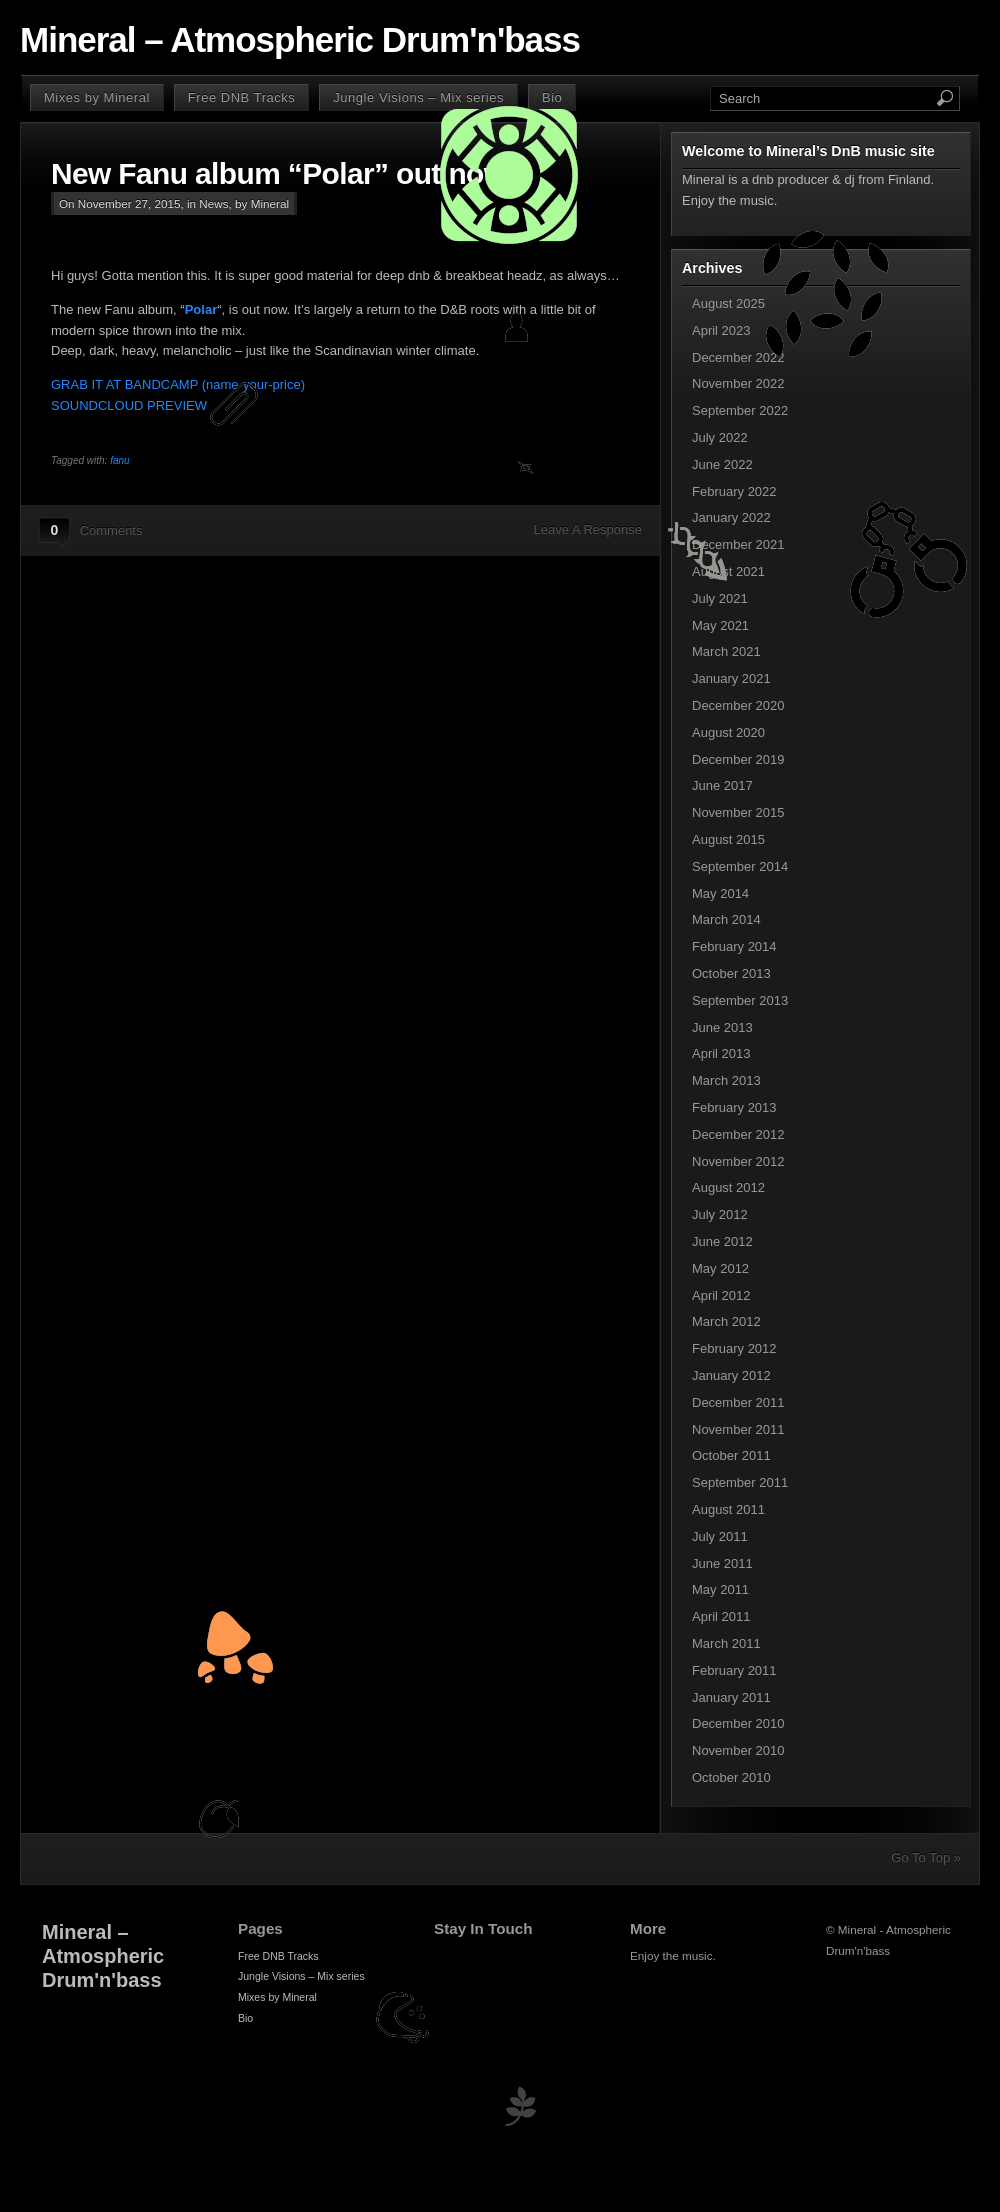  I want to click on abstract game achievement or badge icon, so click(509, 175).